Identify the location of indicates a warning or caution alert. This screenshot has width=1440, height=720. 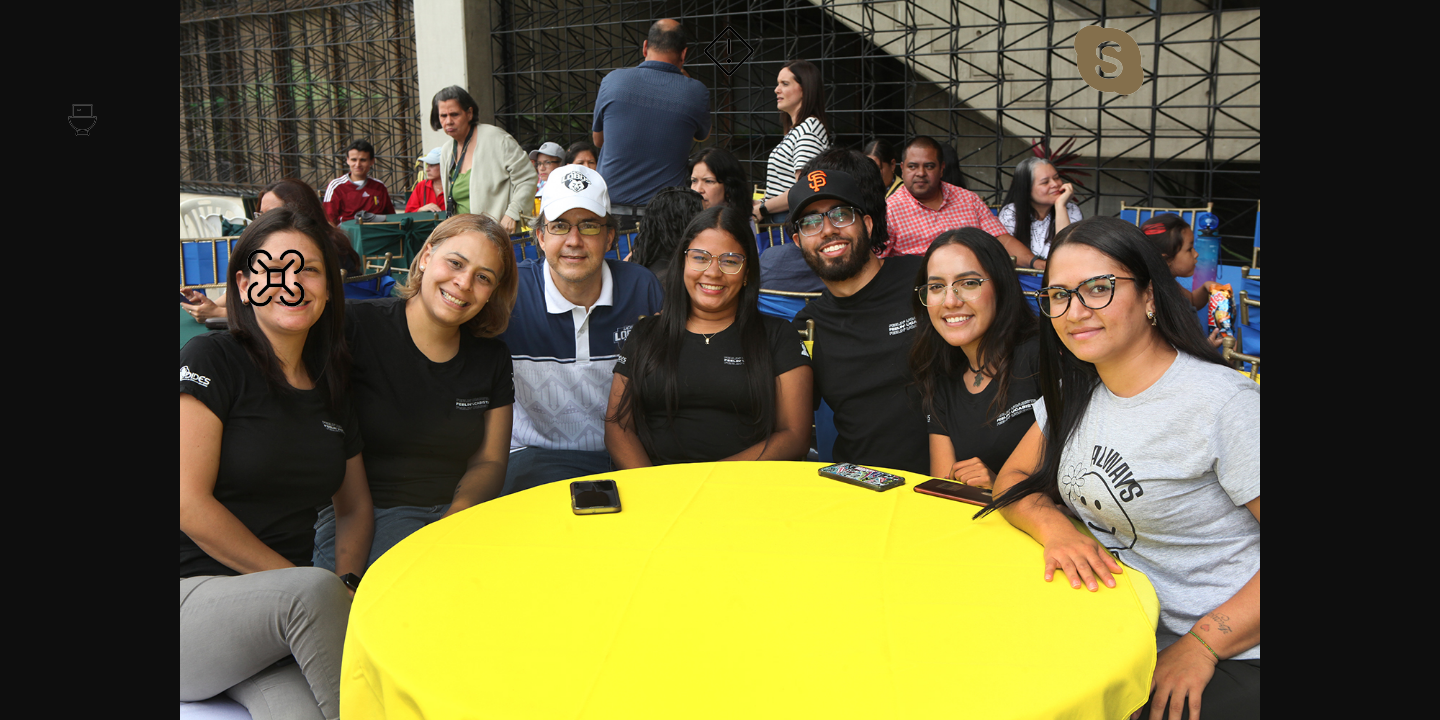
(729, 51).